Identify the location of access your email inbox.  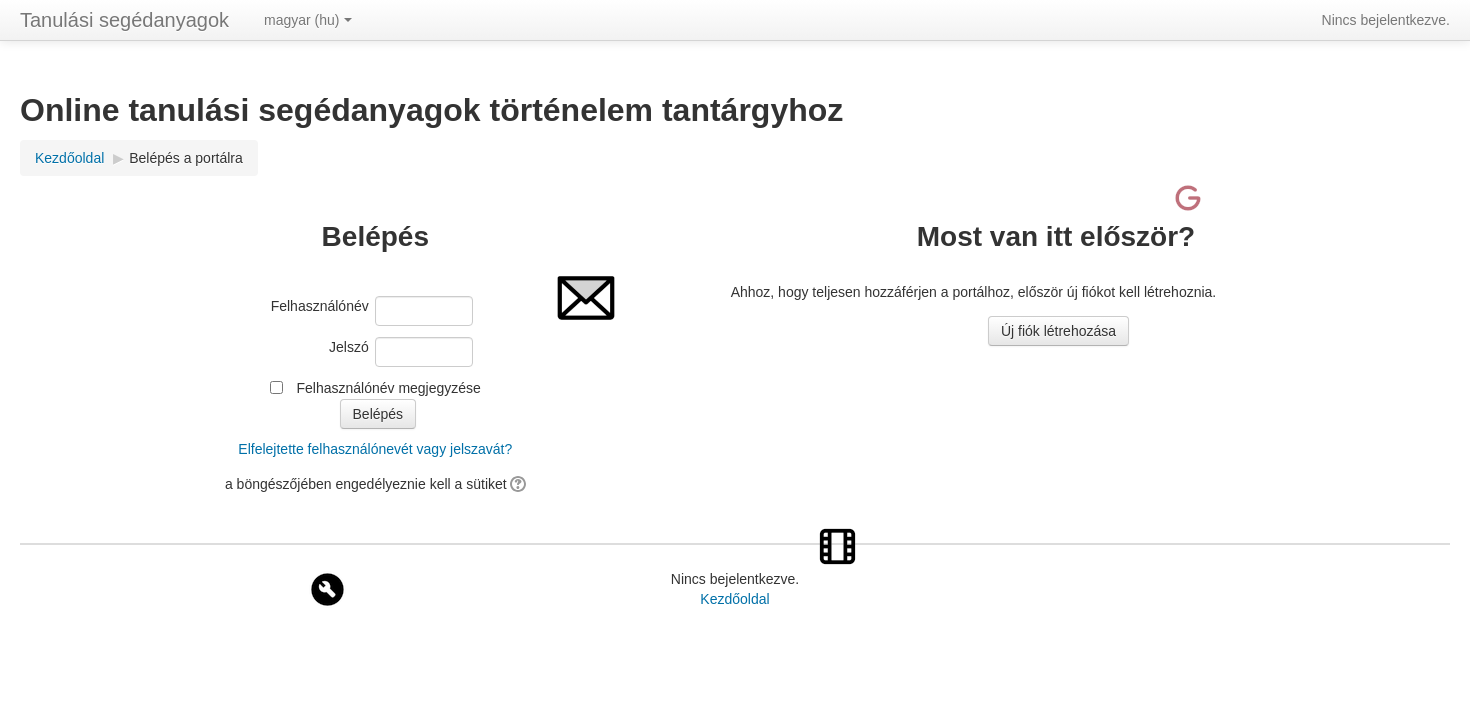
(586, 298).